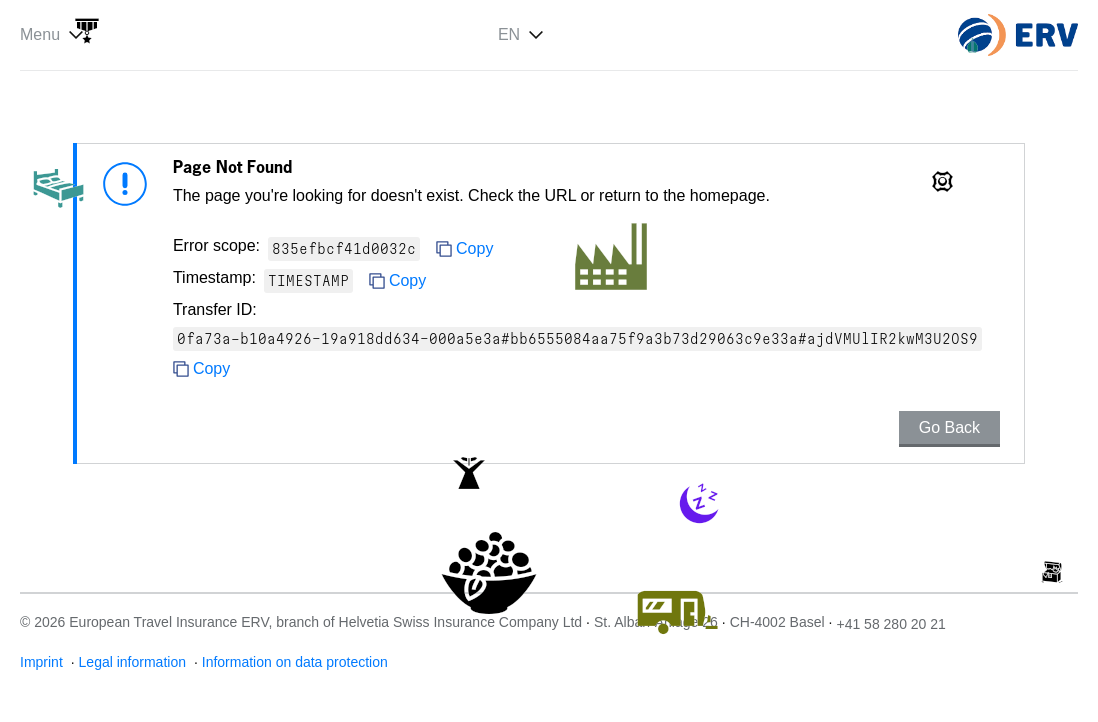 The image size is (1098, 722). I want to click on enable sleep or night mode, so click(699, 503).